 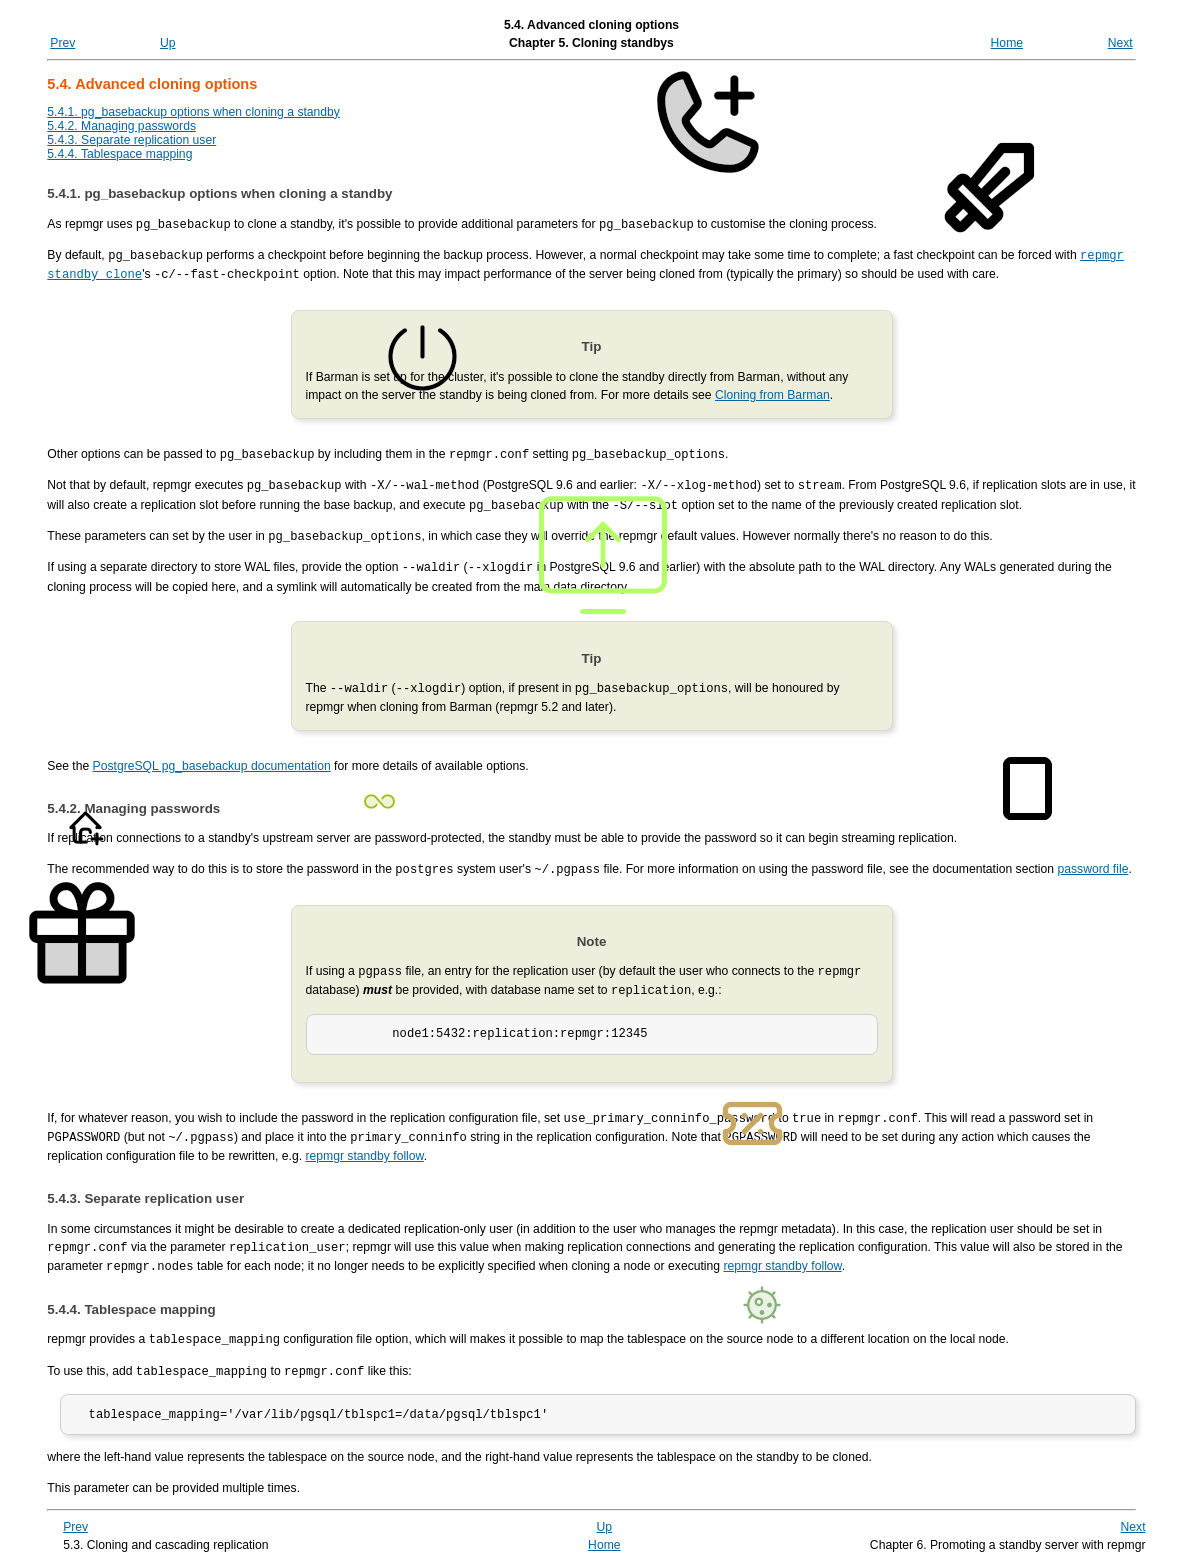 I want to click on apply a discount or promo code, so click(x=752, y=1123).